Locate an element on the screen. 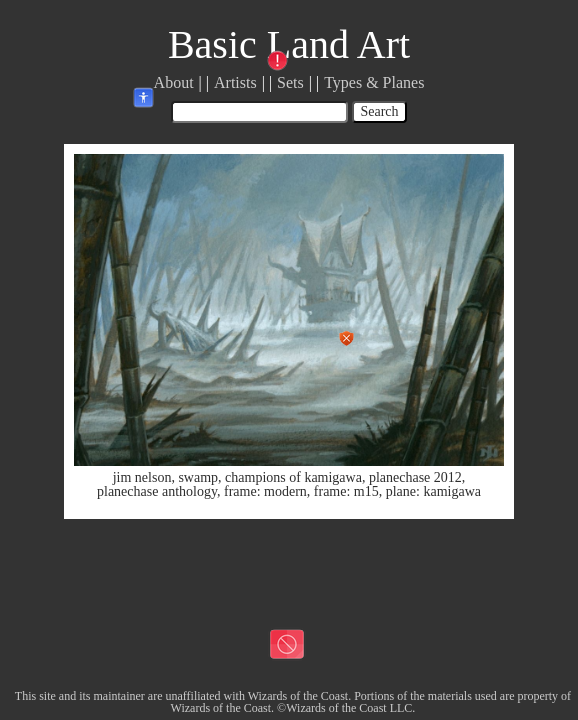  indicates a security error or protection failure is located at coordinates (346, 338).